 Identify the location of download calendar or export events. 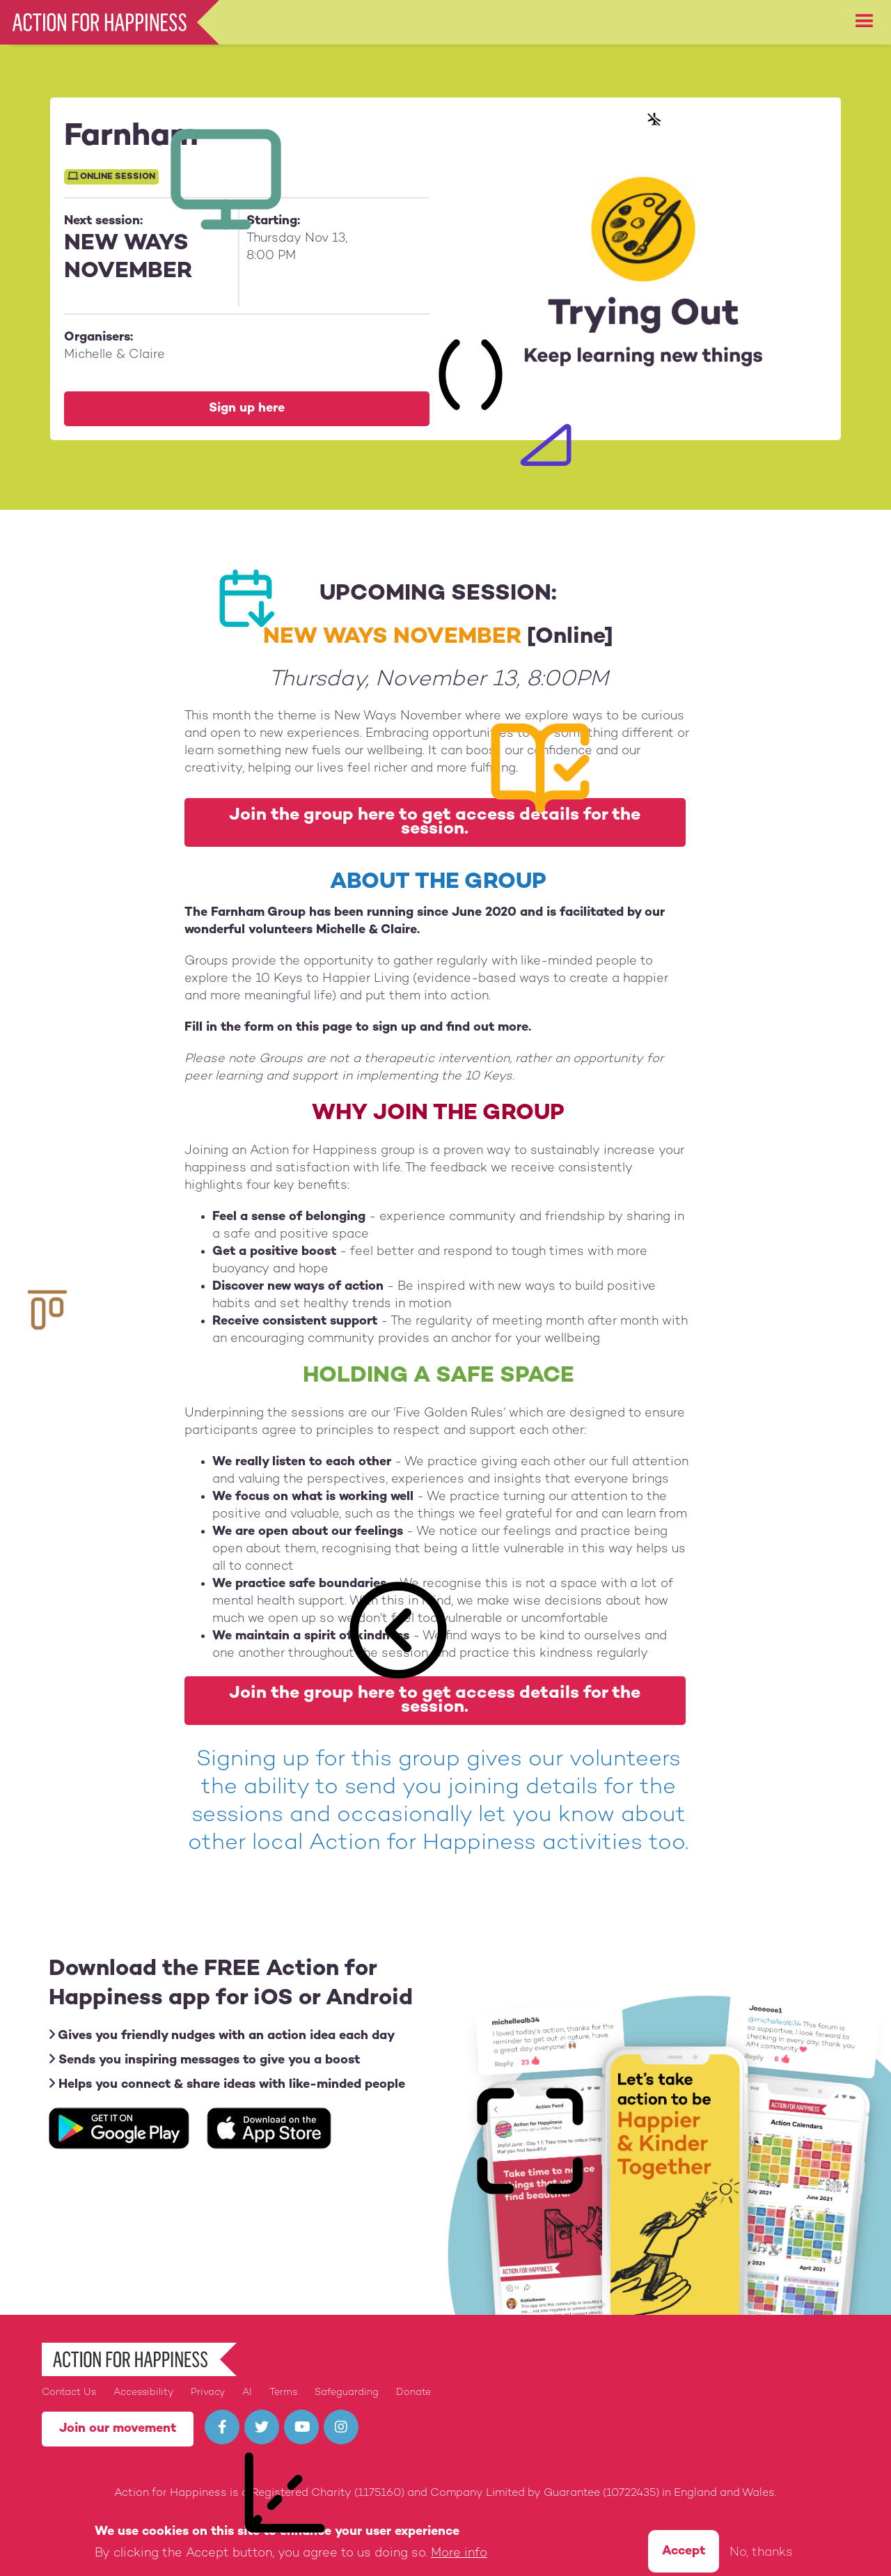
(246, 598).